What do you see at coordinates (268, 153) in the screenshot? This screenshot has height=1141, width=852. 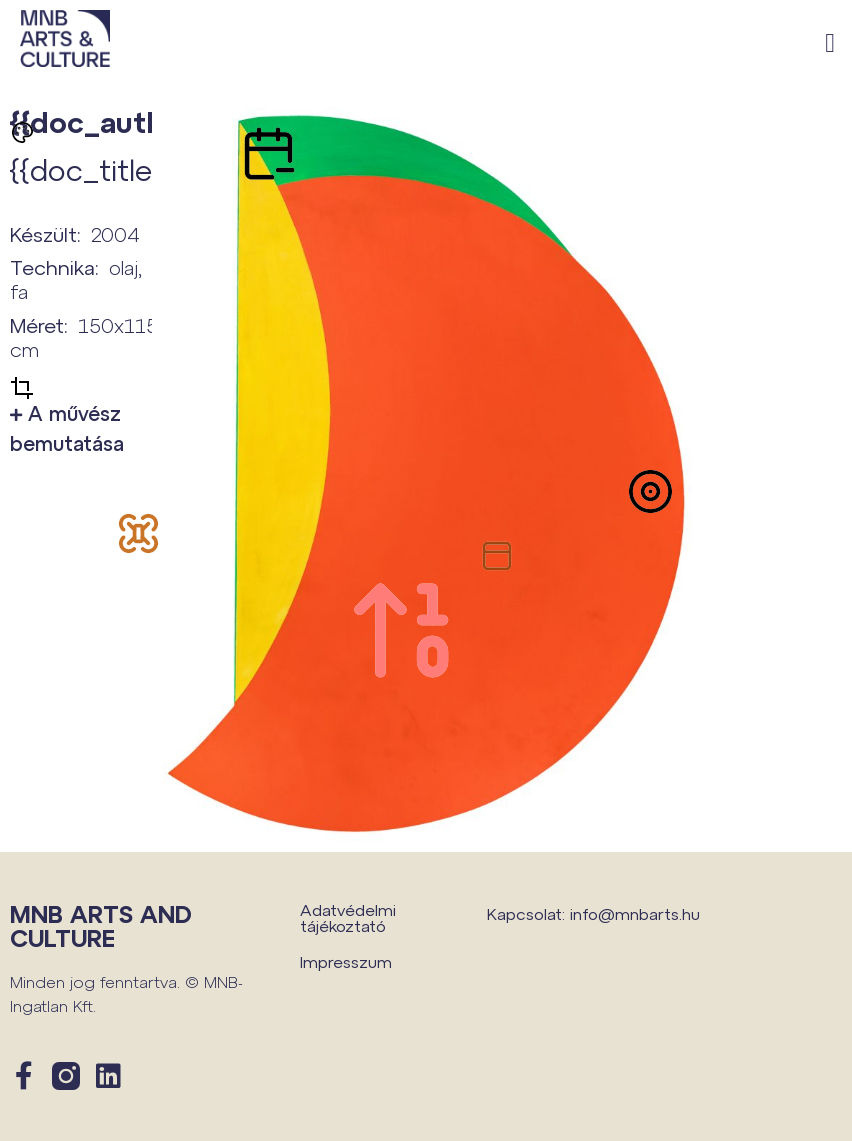 I see `remove an event from your calendar` at bounding box center [268, 153].